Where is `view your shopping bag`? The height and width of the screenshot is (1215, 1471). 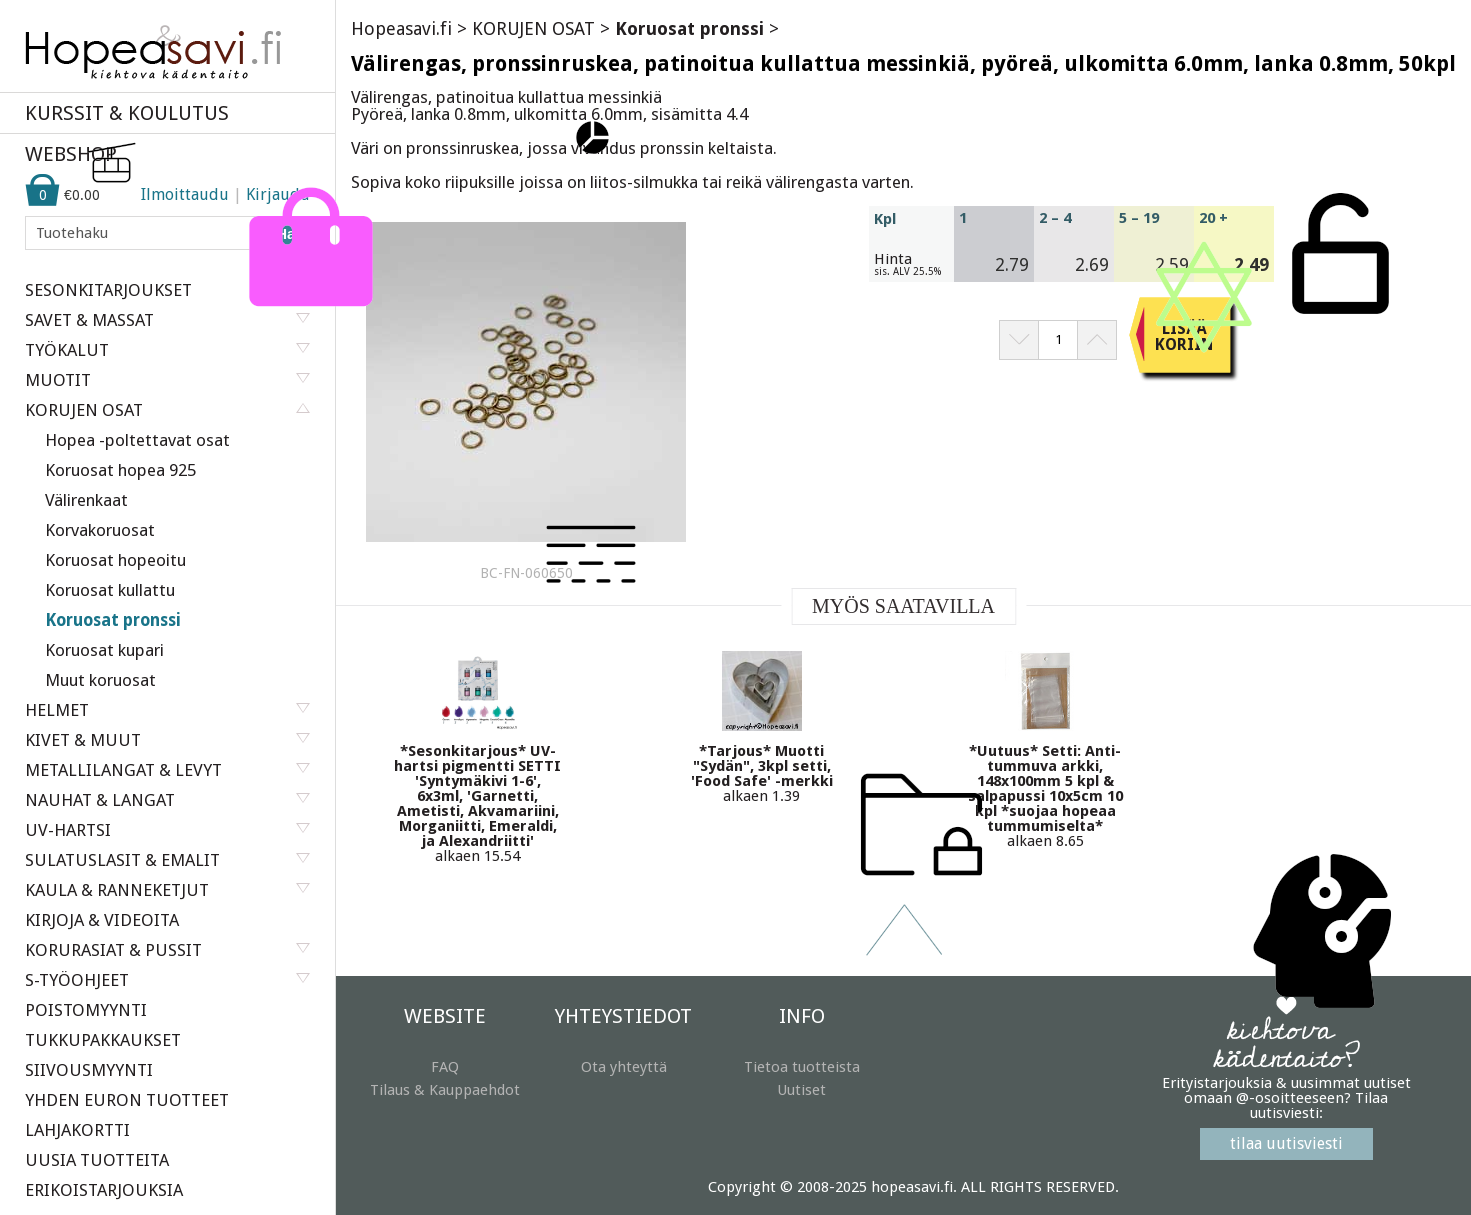
view your shopping bag is located at coordinates (311, 254).